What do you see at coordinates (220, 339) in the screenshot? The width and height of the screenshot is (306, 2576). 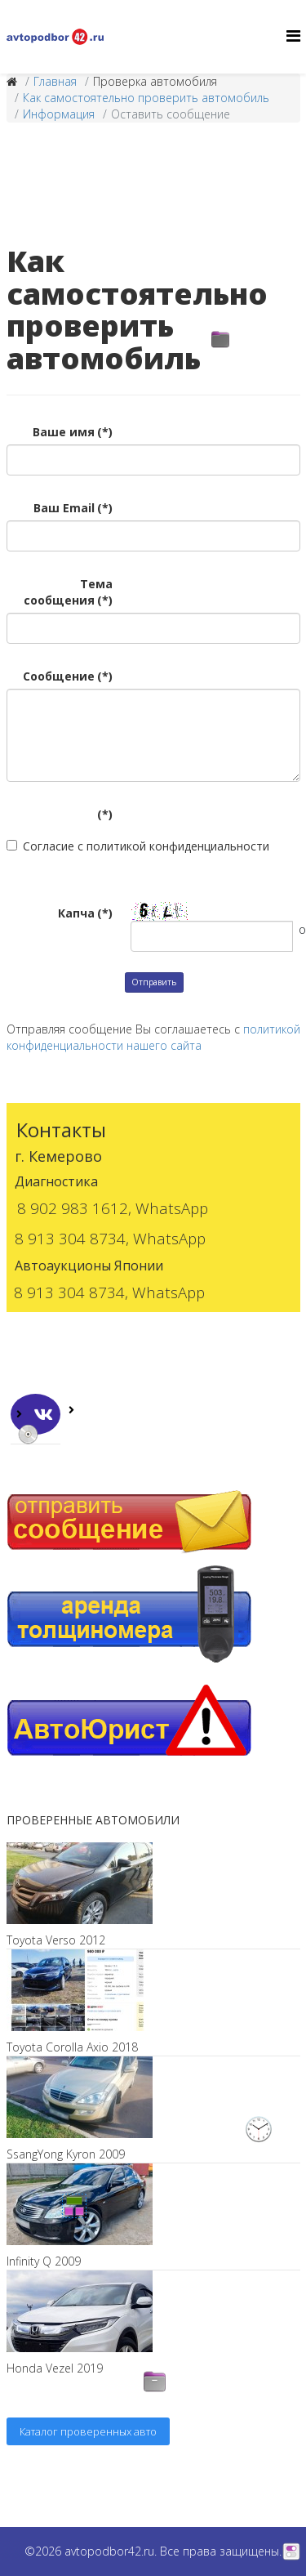 I see `open a folder or directory` at bounding box center [220, 339].